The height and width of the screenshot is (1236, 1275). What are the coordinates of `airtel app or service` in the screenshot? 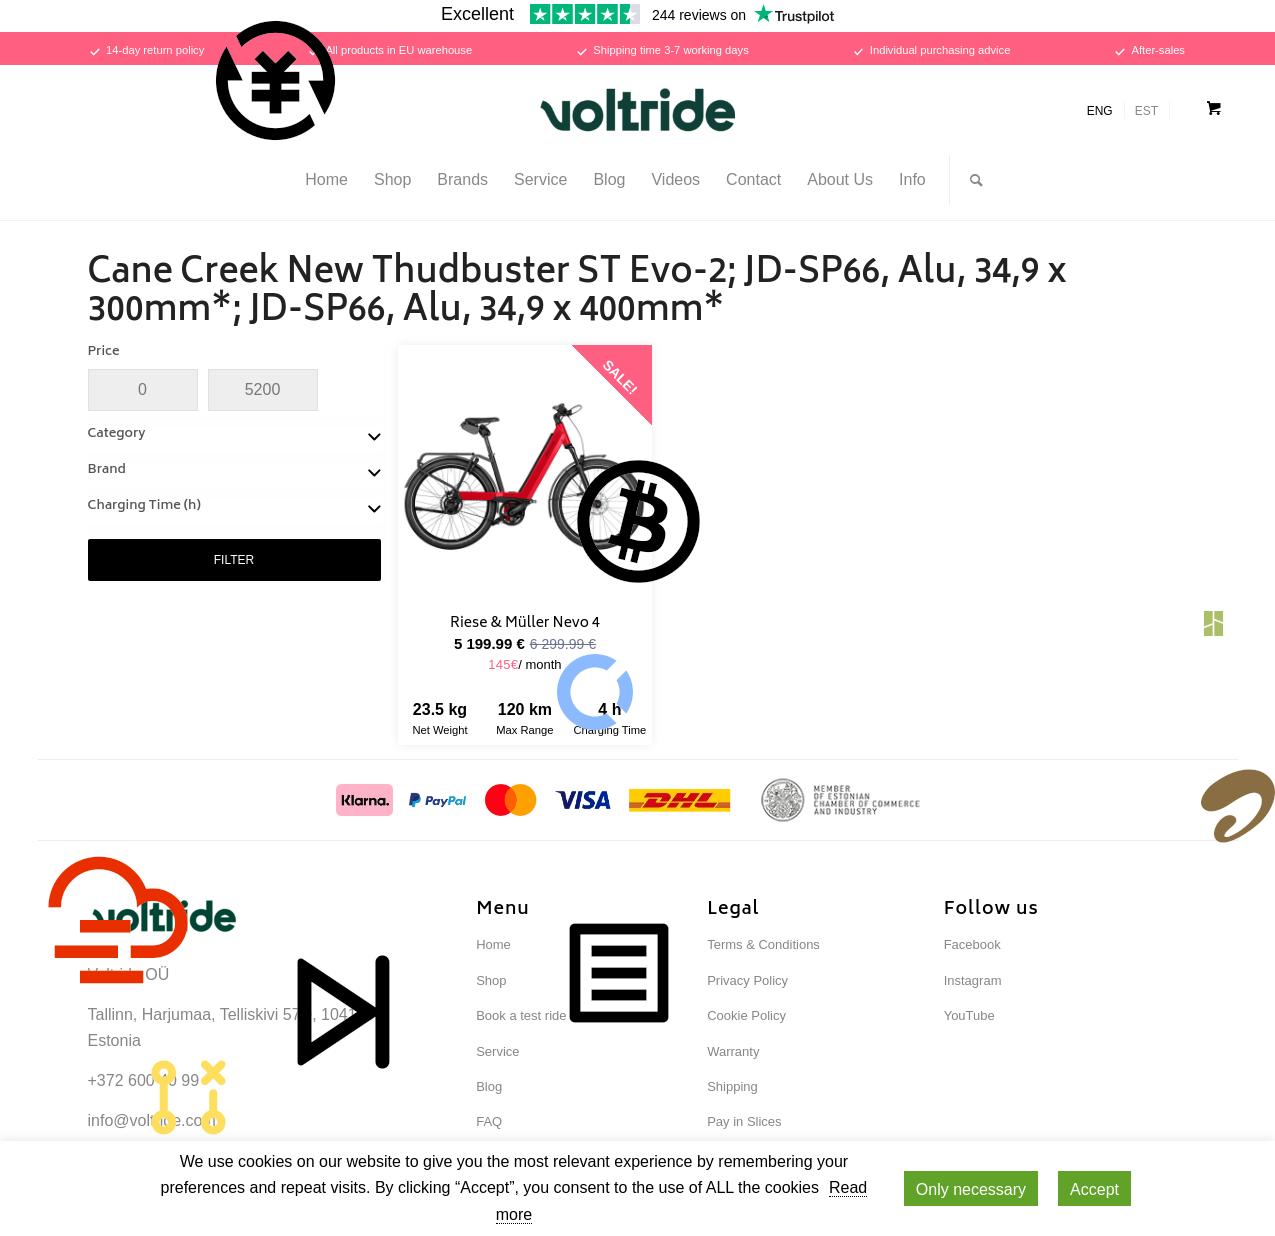 It's located at (1238, 806).